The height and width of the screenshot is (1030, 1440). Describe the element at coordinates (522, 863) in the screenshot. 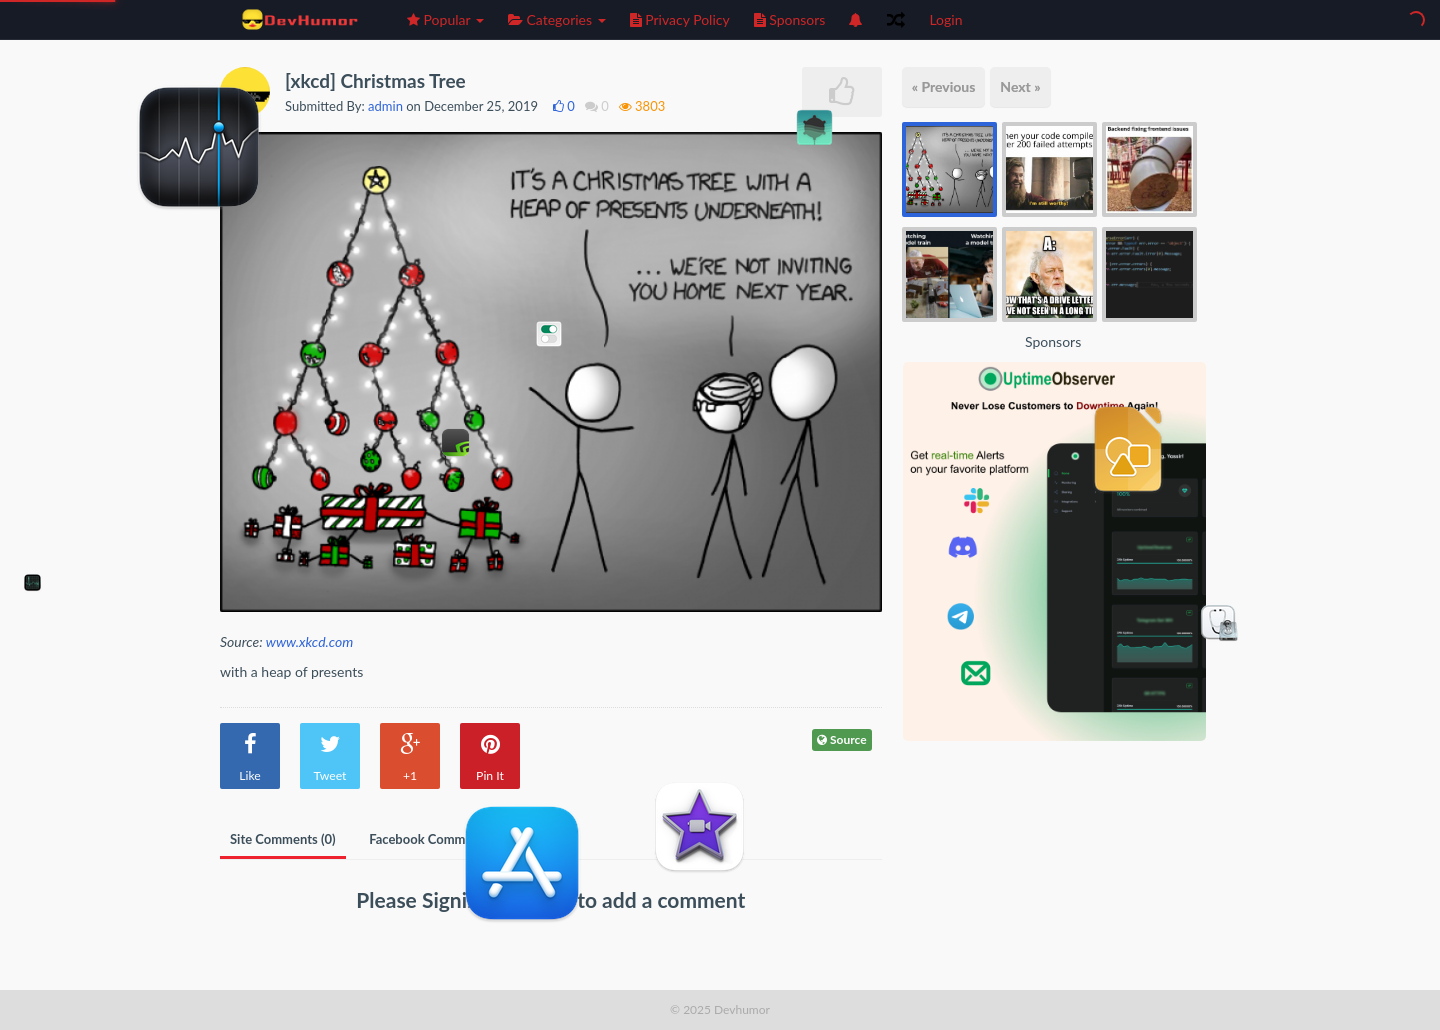

I see `open the App Store to browse and download apps` at that location.